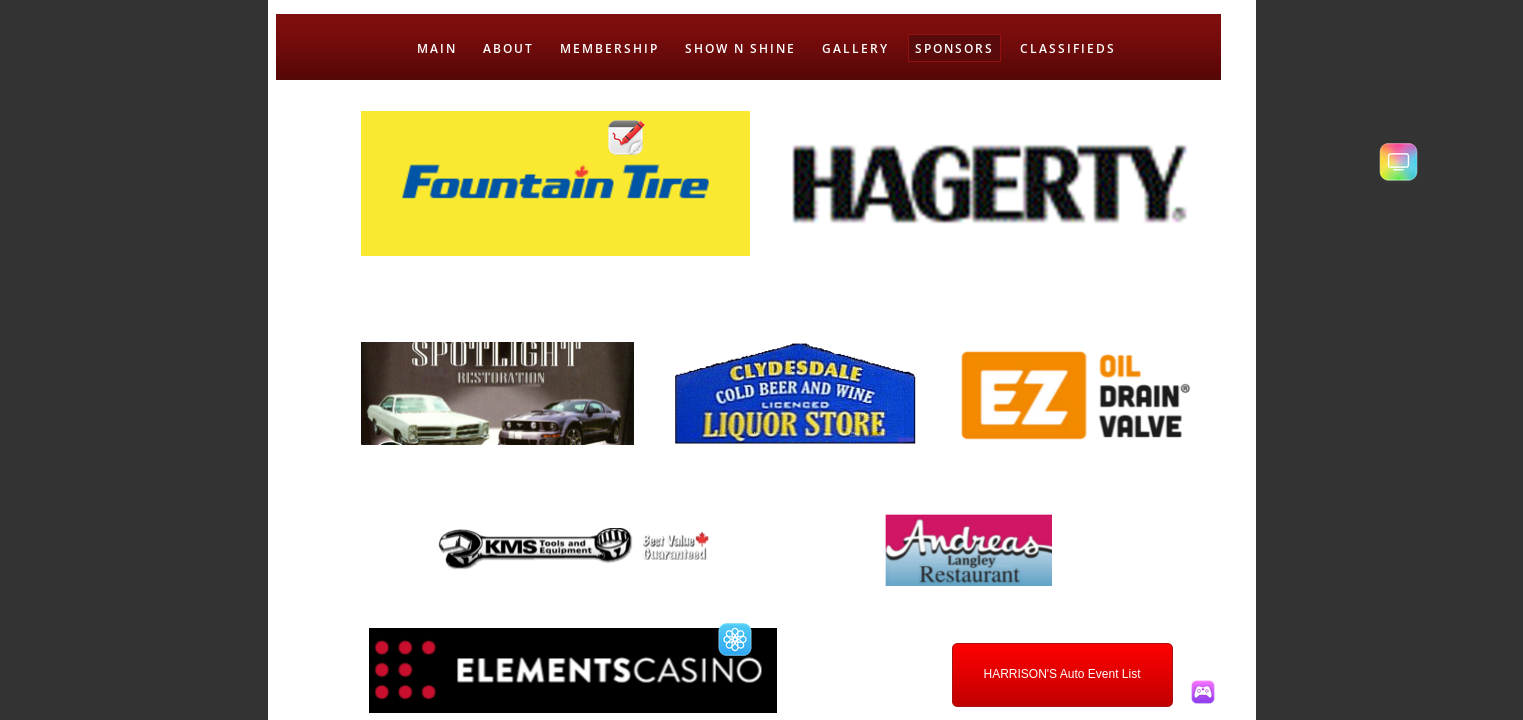 This screenshot has width=1523, height=720. What do you see at coordinates (625, 137) in the screenshot?
I see `open drawing app` at bounding box center [625, 137].